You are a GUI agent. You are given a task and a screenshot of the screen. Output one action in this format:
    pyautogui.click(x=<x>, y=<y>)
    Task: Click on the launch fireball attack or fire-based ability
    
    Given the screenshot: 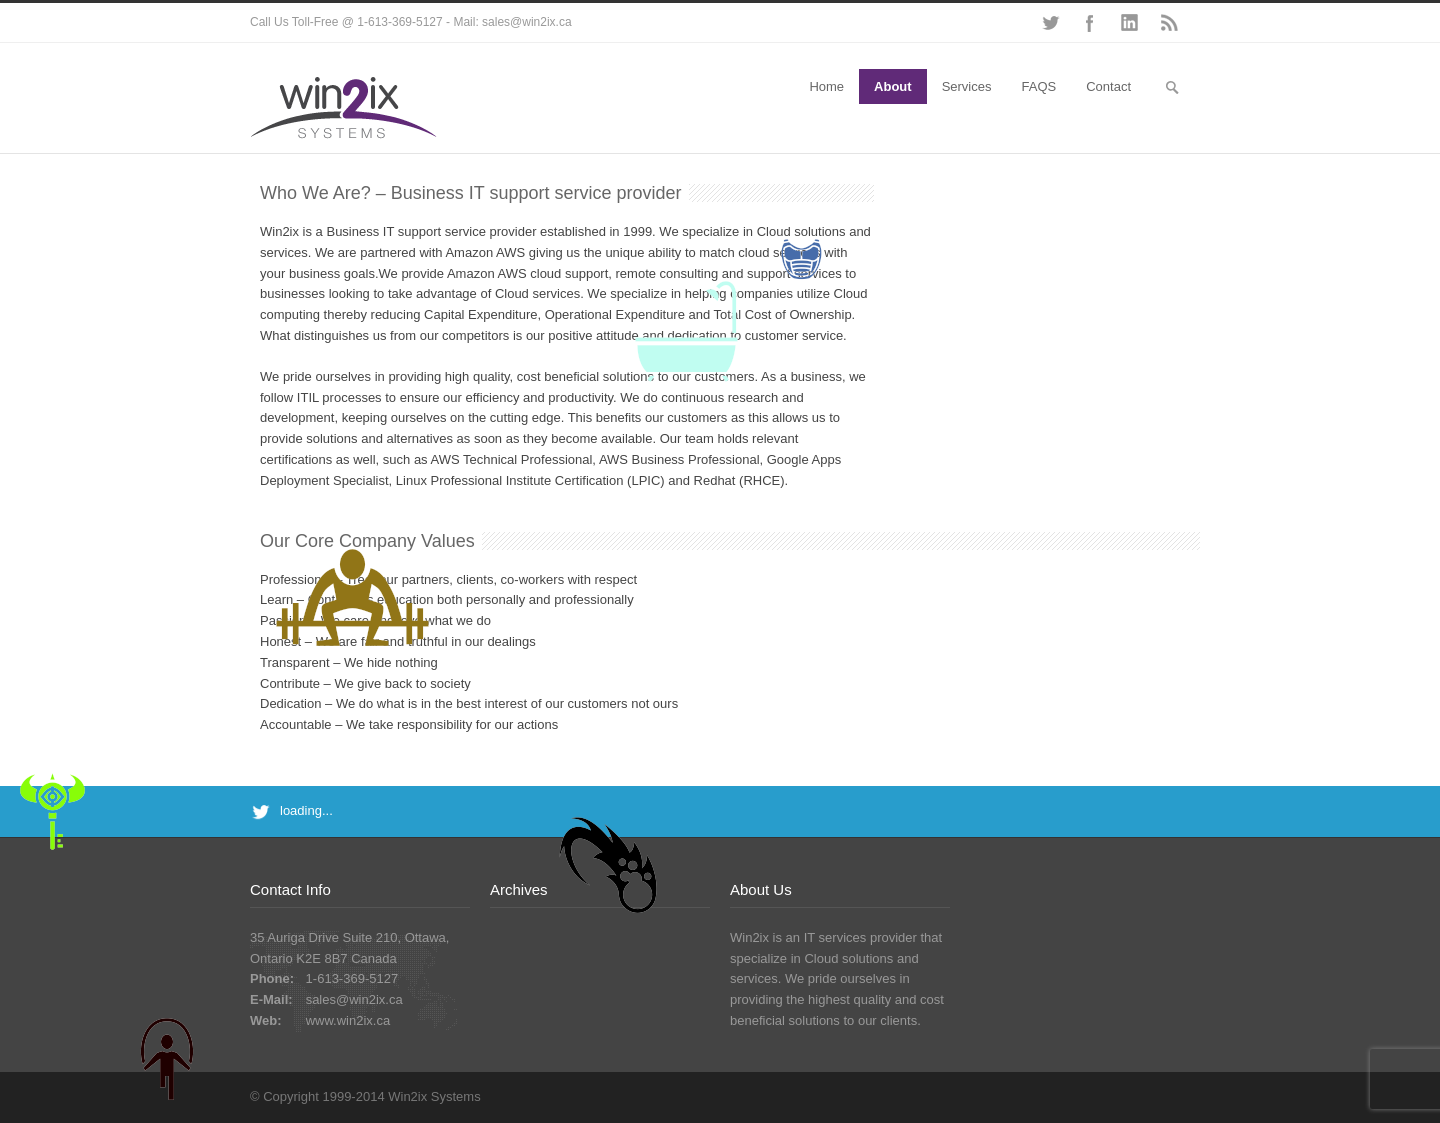 What is the action you would take?
    pyautogui.click(x=608, y=865)
    